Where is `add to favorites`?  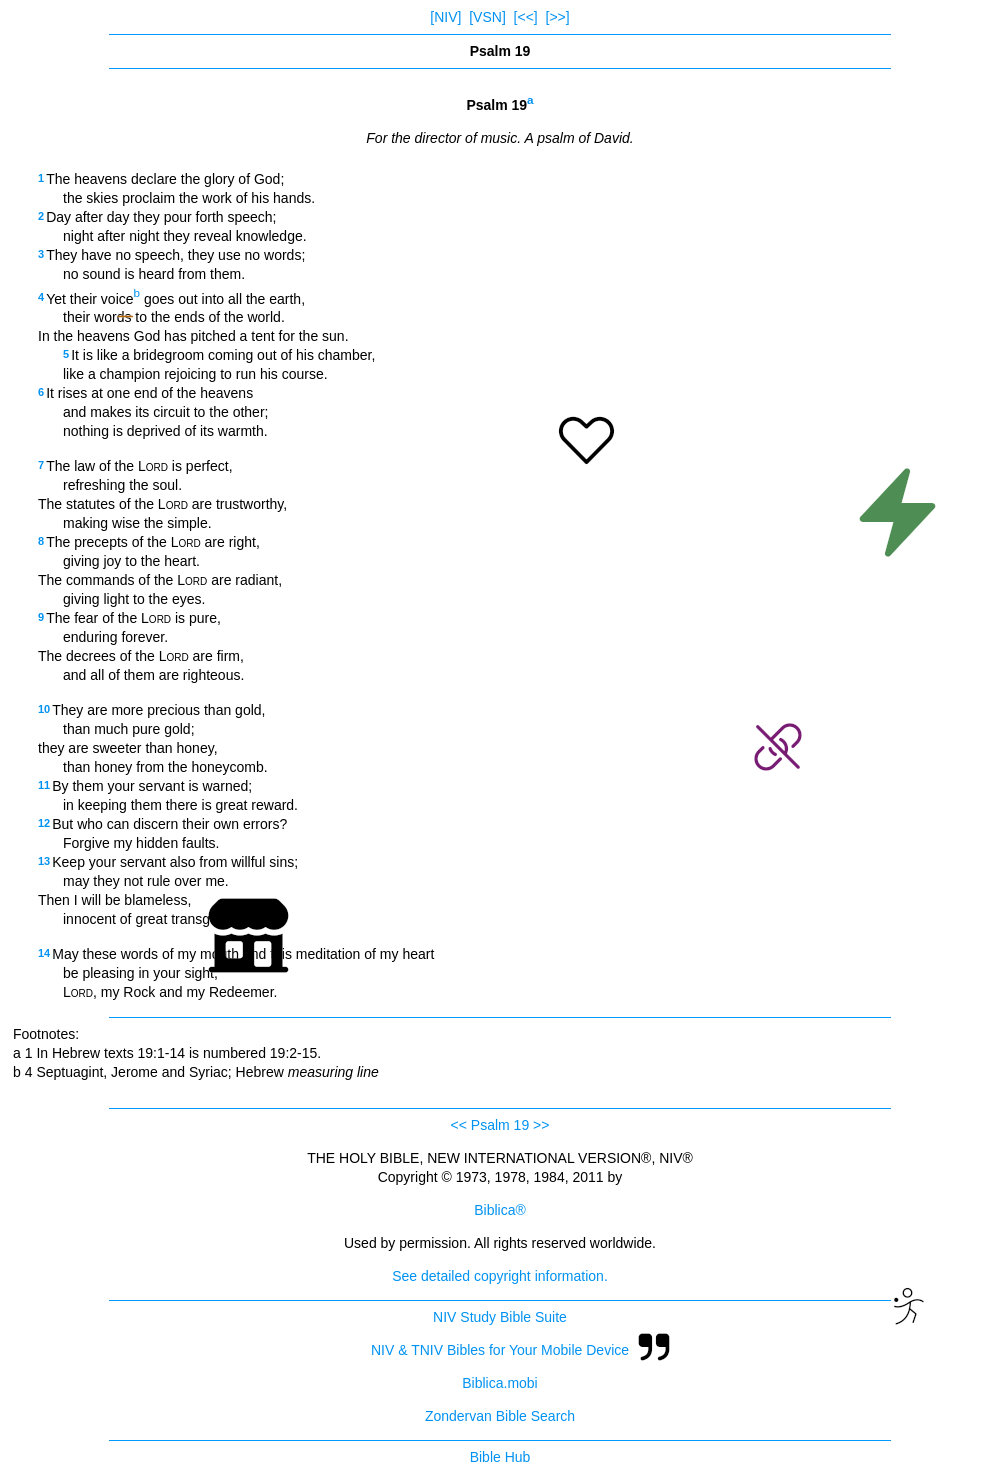 add to favorites is located at coordinates (586, 438).